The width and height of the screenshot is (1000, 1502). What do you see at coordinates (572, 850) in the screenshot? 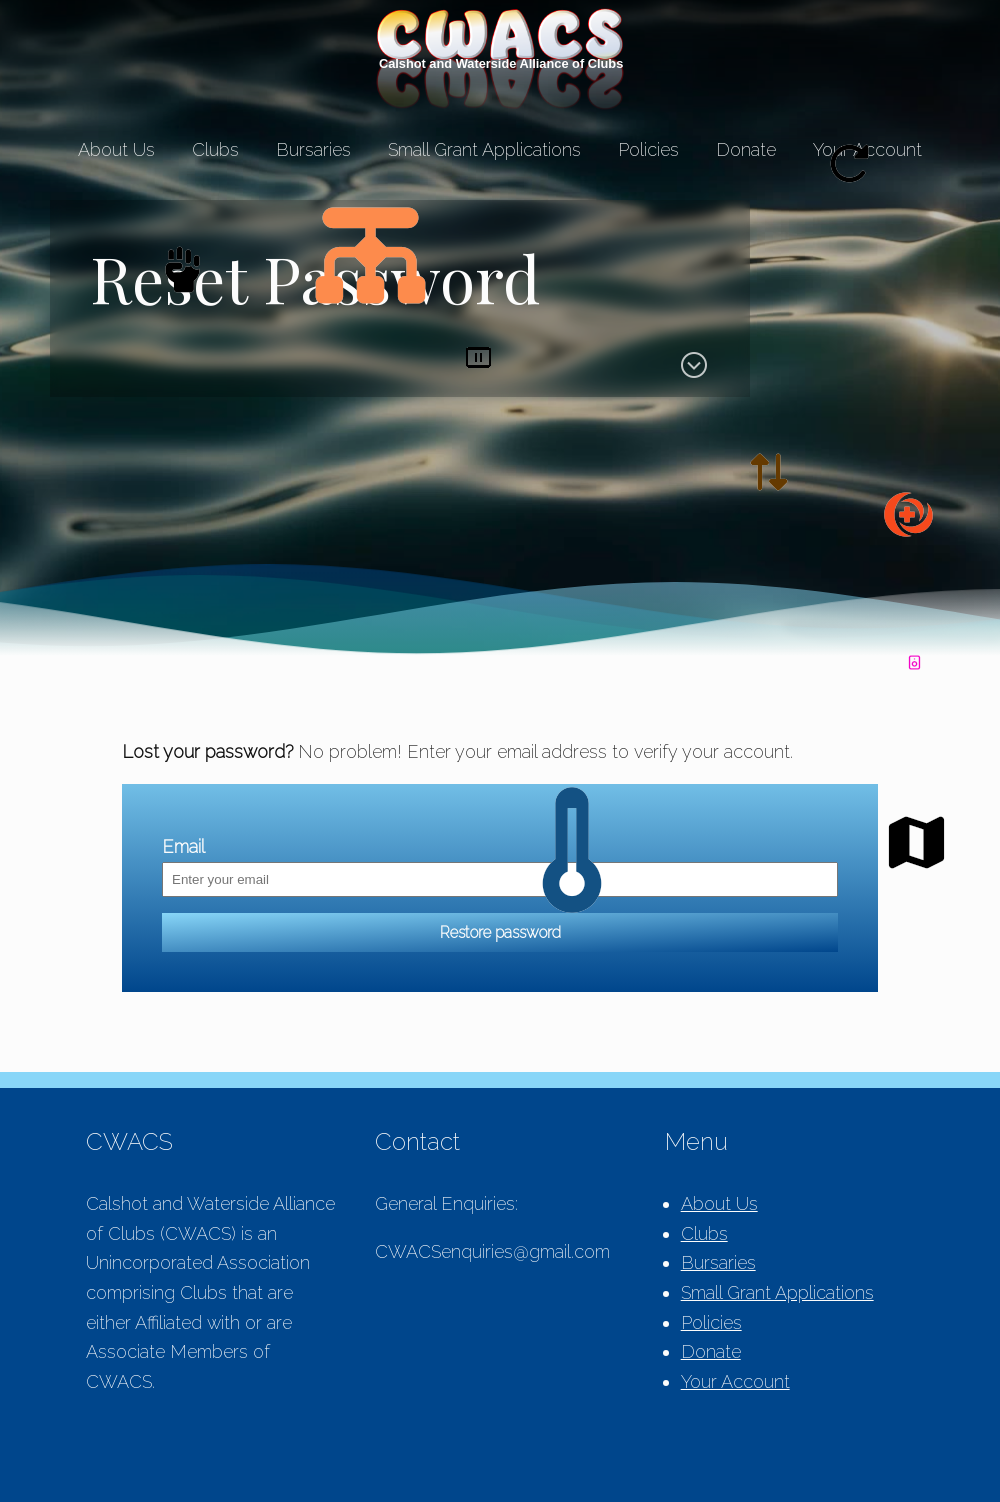
I see `view current temperature` at bounding box center [572, 850].